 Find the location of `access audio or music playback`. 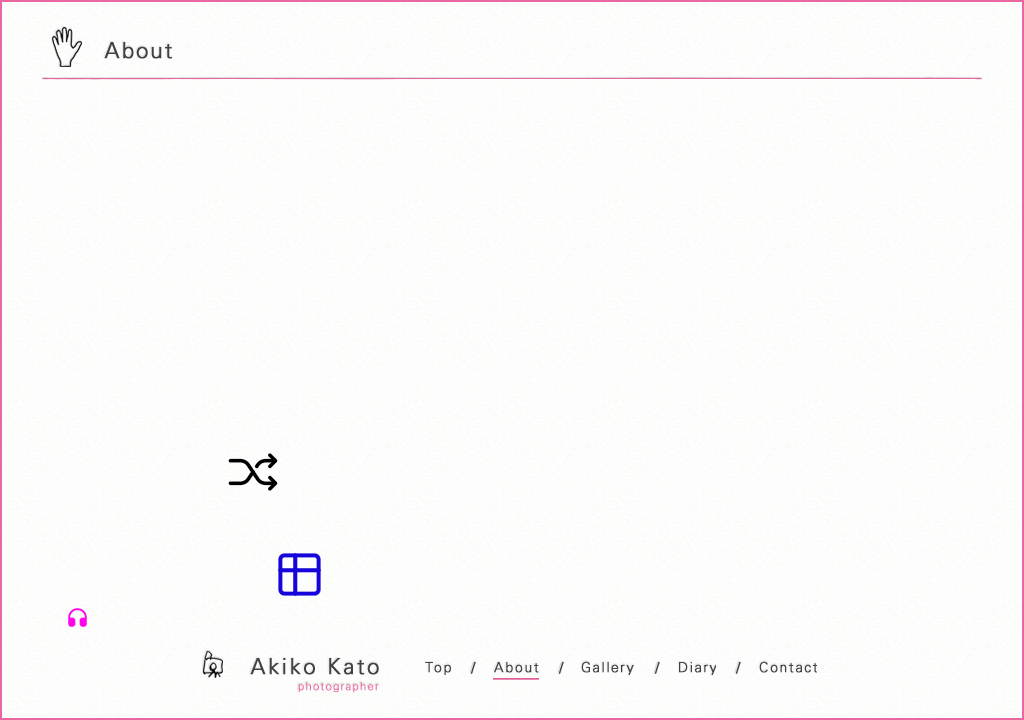

access audio or music playback is located at coordinates (77, 617).